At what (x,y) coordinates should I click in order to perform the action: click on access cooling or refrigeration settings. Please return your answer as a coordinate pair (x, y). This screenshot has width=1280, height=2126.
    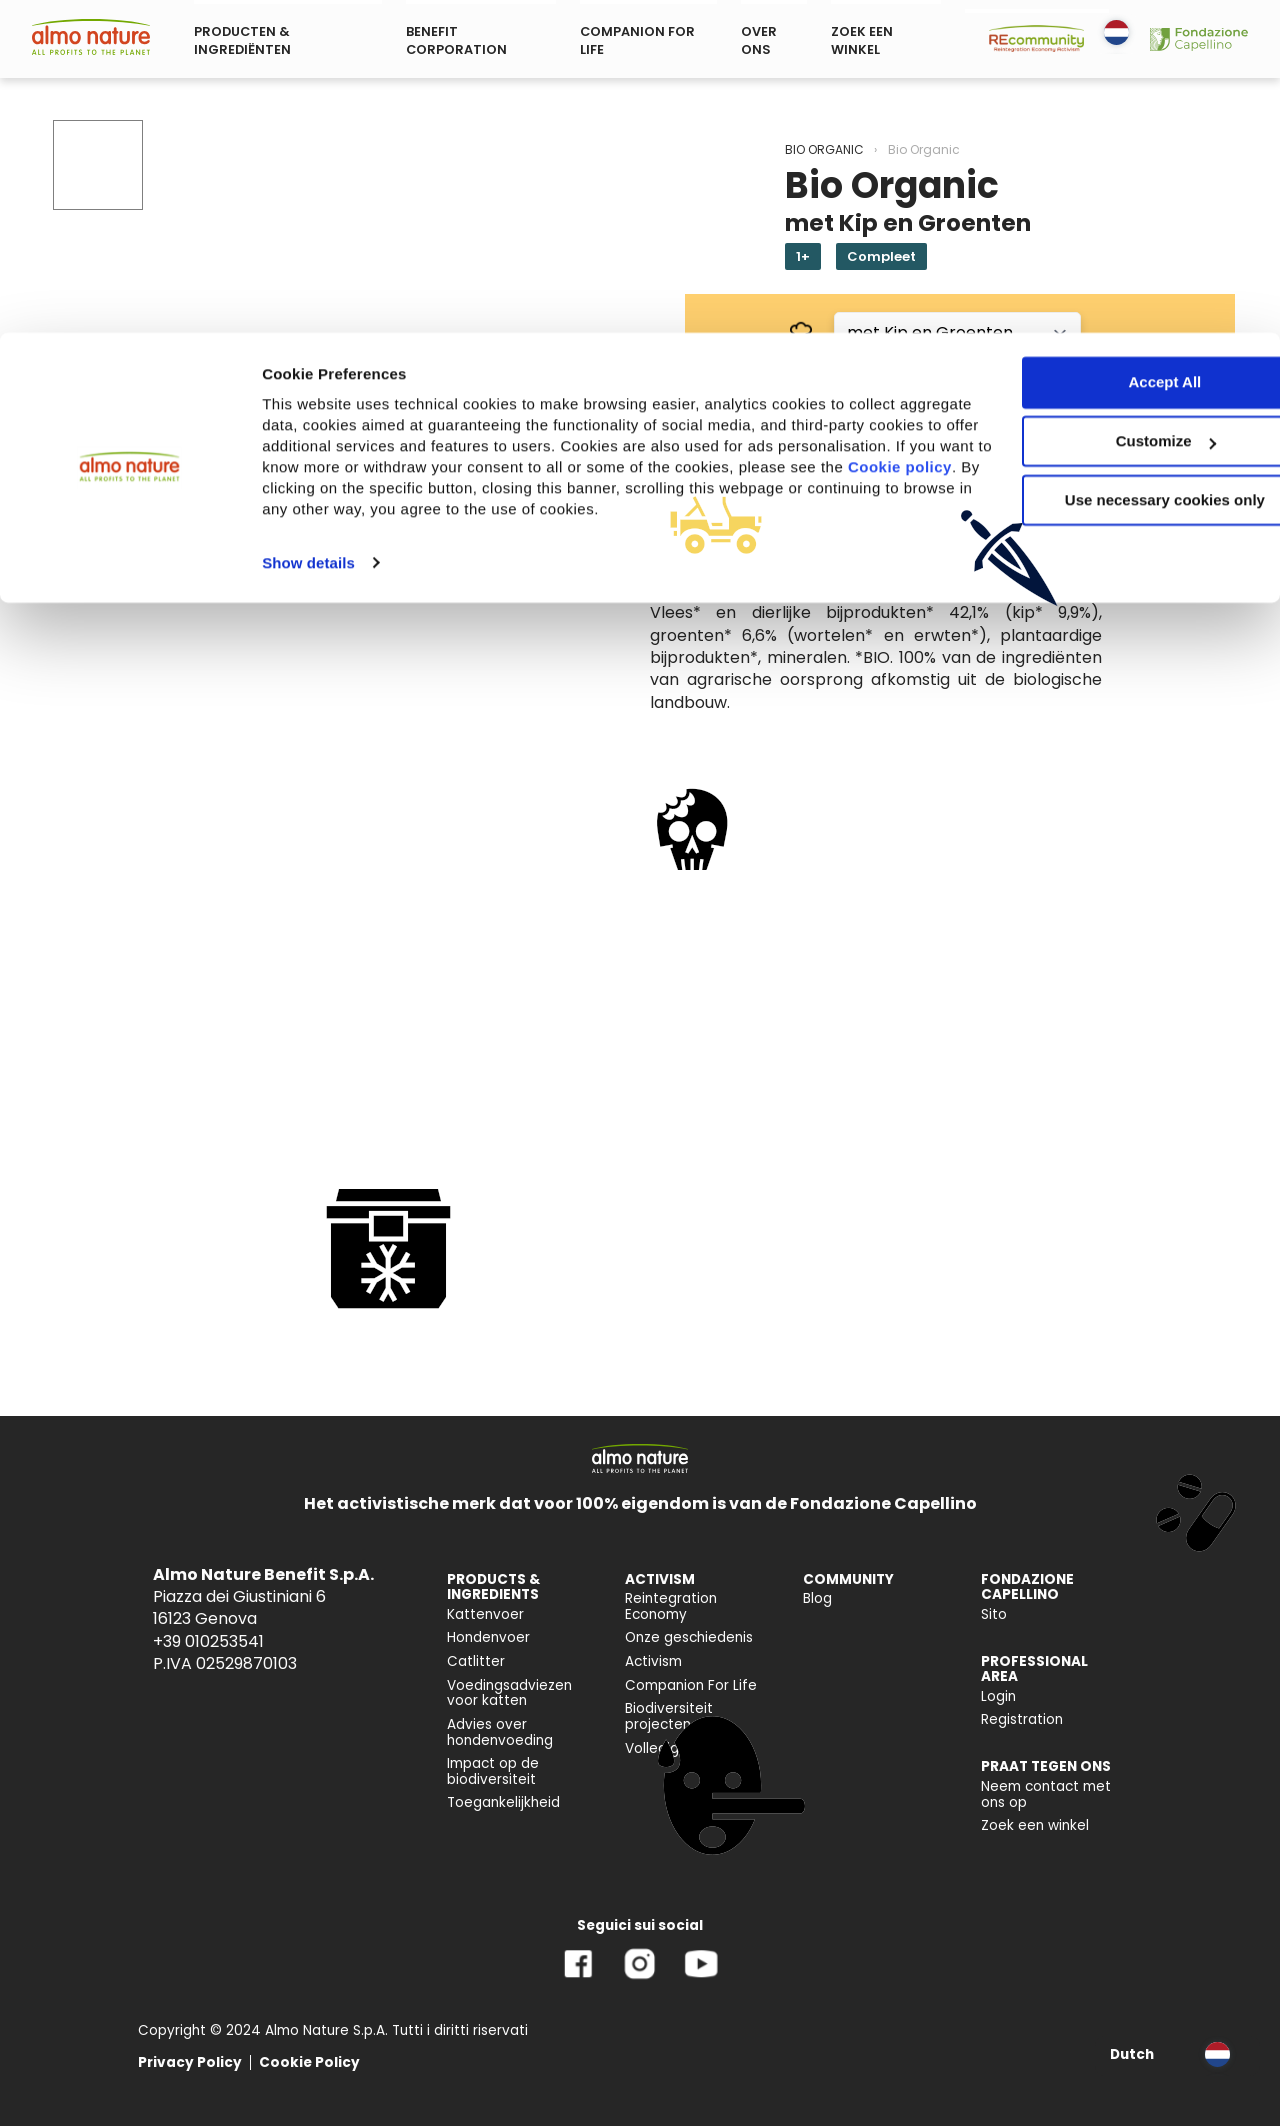
    Looking at the image, I should click on (388, 1246).